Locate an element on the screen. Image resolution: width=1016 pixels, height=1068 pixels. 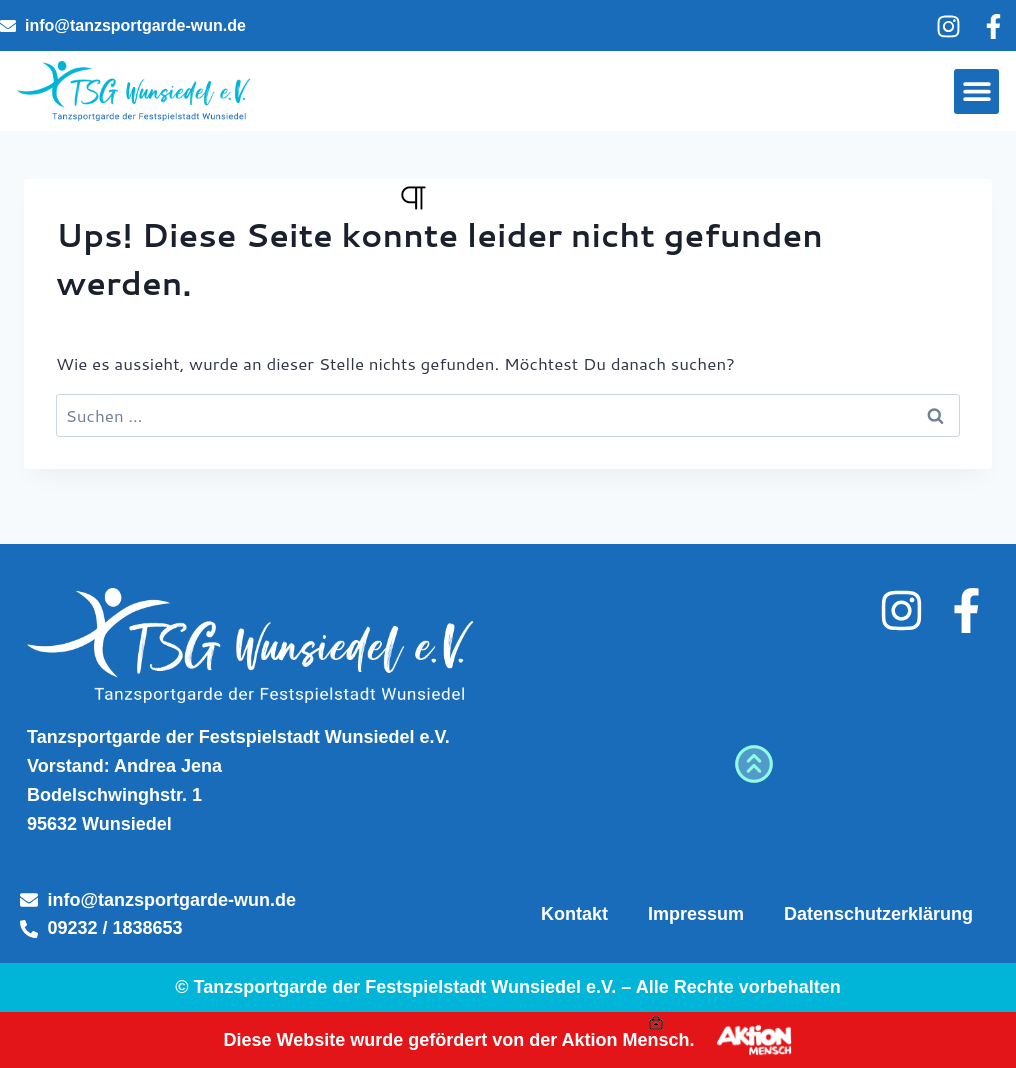
format text as a paragraph is located at coordinates (414, 198).